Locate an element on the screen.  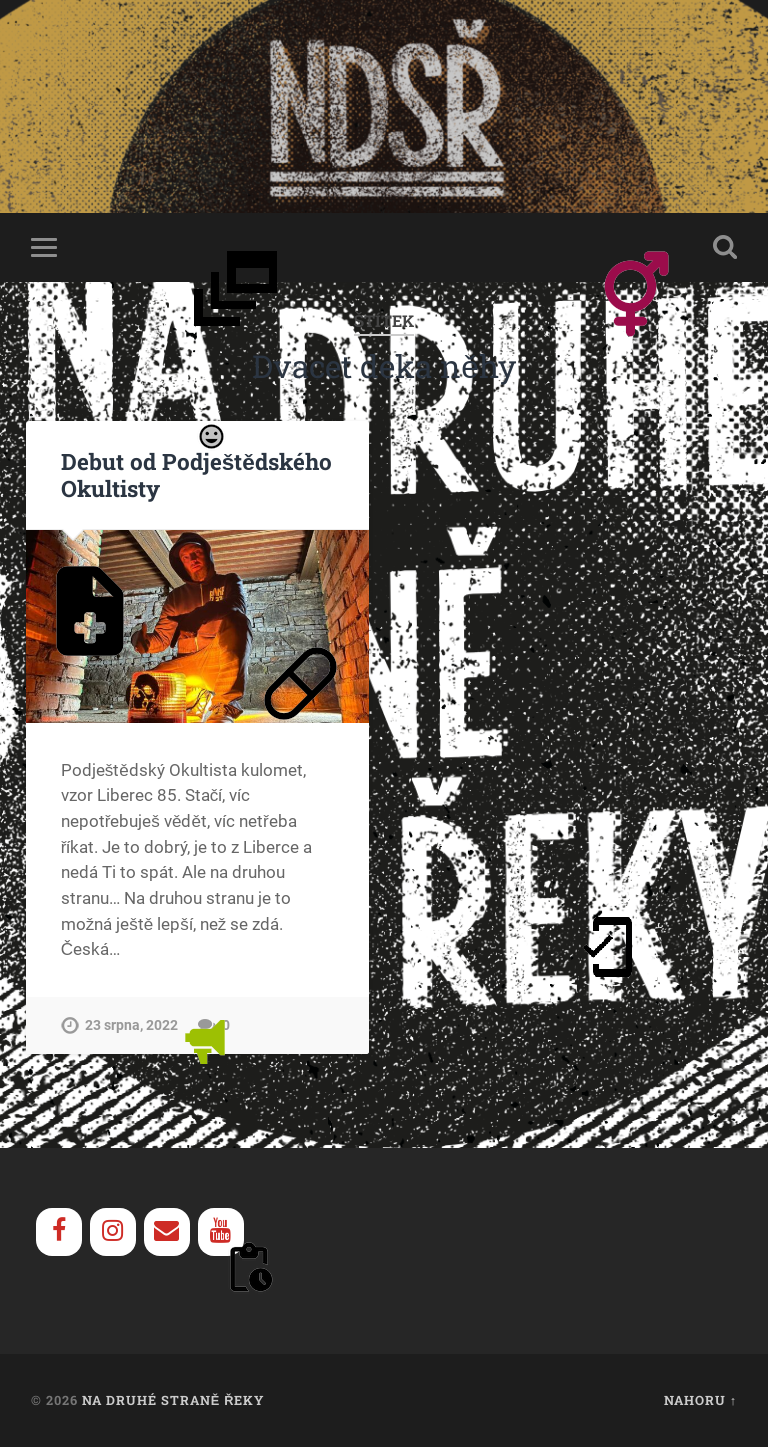
view tasks awaiting completion is located at coordinates (249, 1268).